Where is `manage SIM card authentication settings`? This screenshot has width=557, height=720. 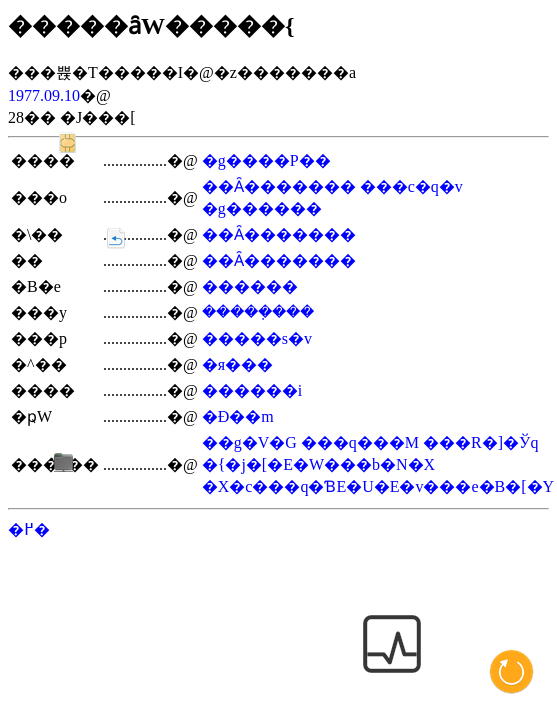
manage SIM card authentication settings is located at coordinates (67, 142).